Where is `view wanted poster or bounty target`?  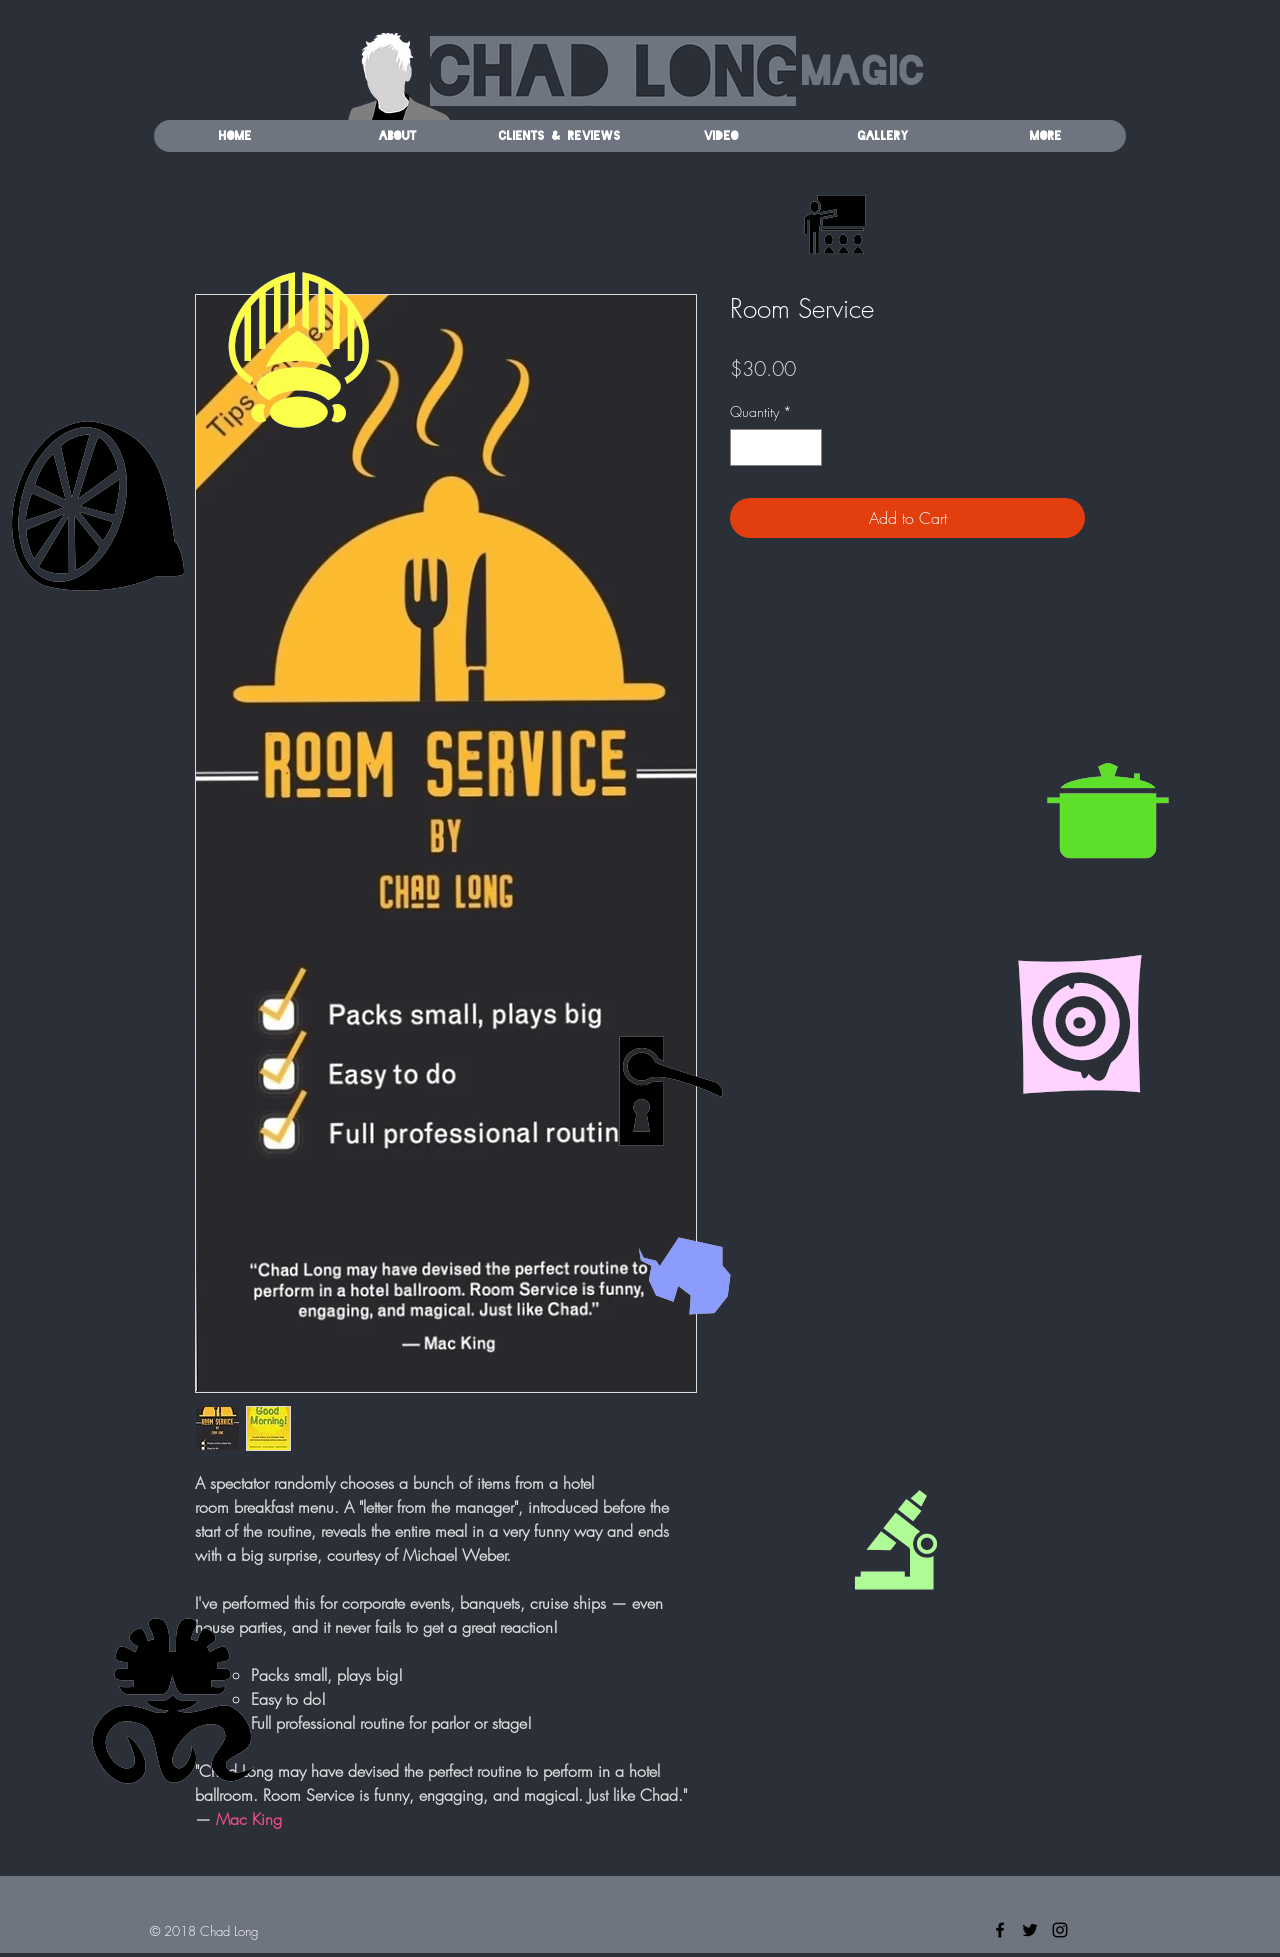 view wanted poster or bounty target is located at coordinates (1081, 1024).